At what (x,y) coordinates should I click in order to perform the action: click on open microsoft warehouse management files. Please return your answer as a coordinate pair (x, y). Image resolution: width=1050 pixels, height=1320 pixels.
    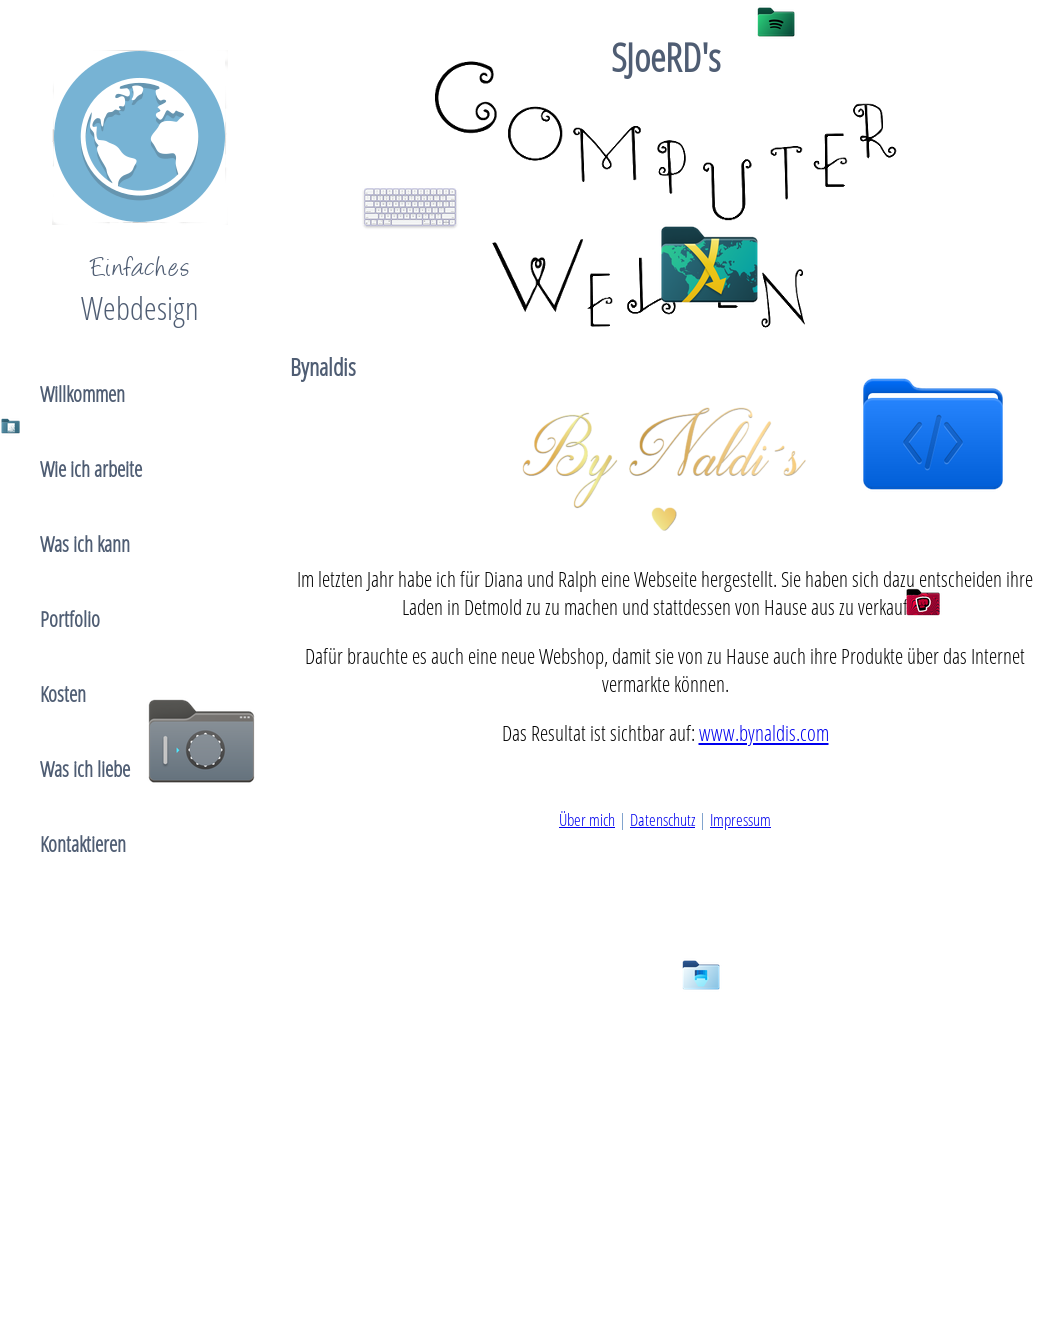
    Looking at the image, I should click on (701, 976).